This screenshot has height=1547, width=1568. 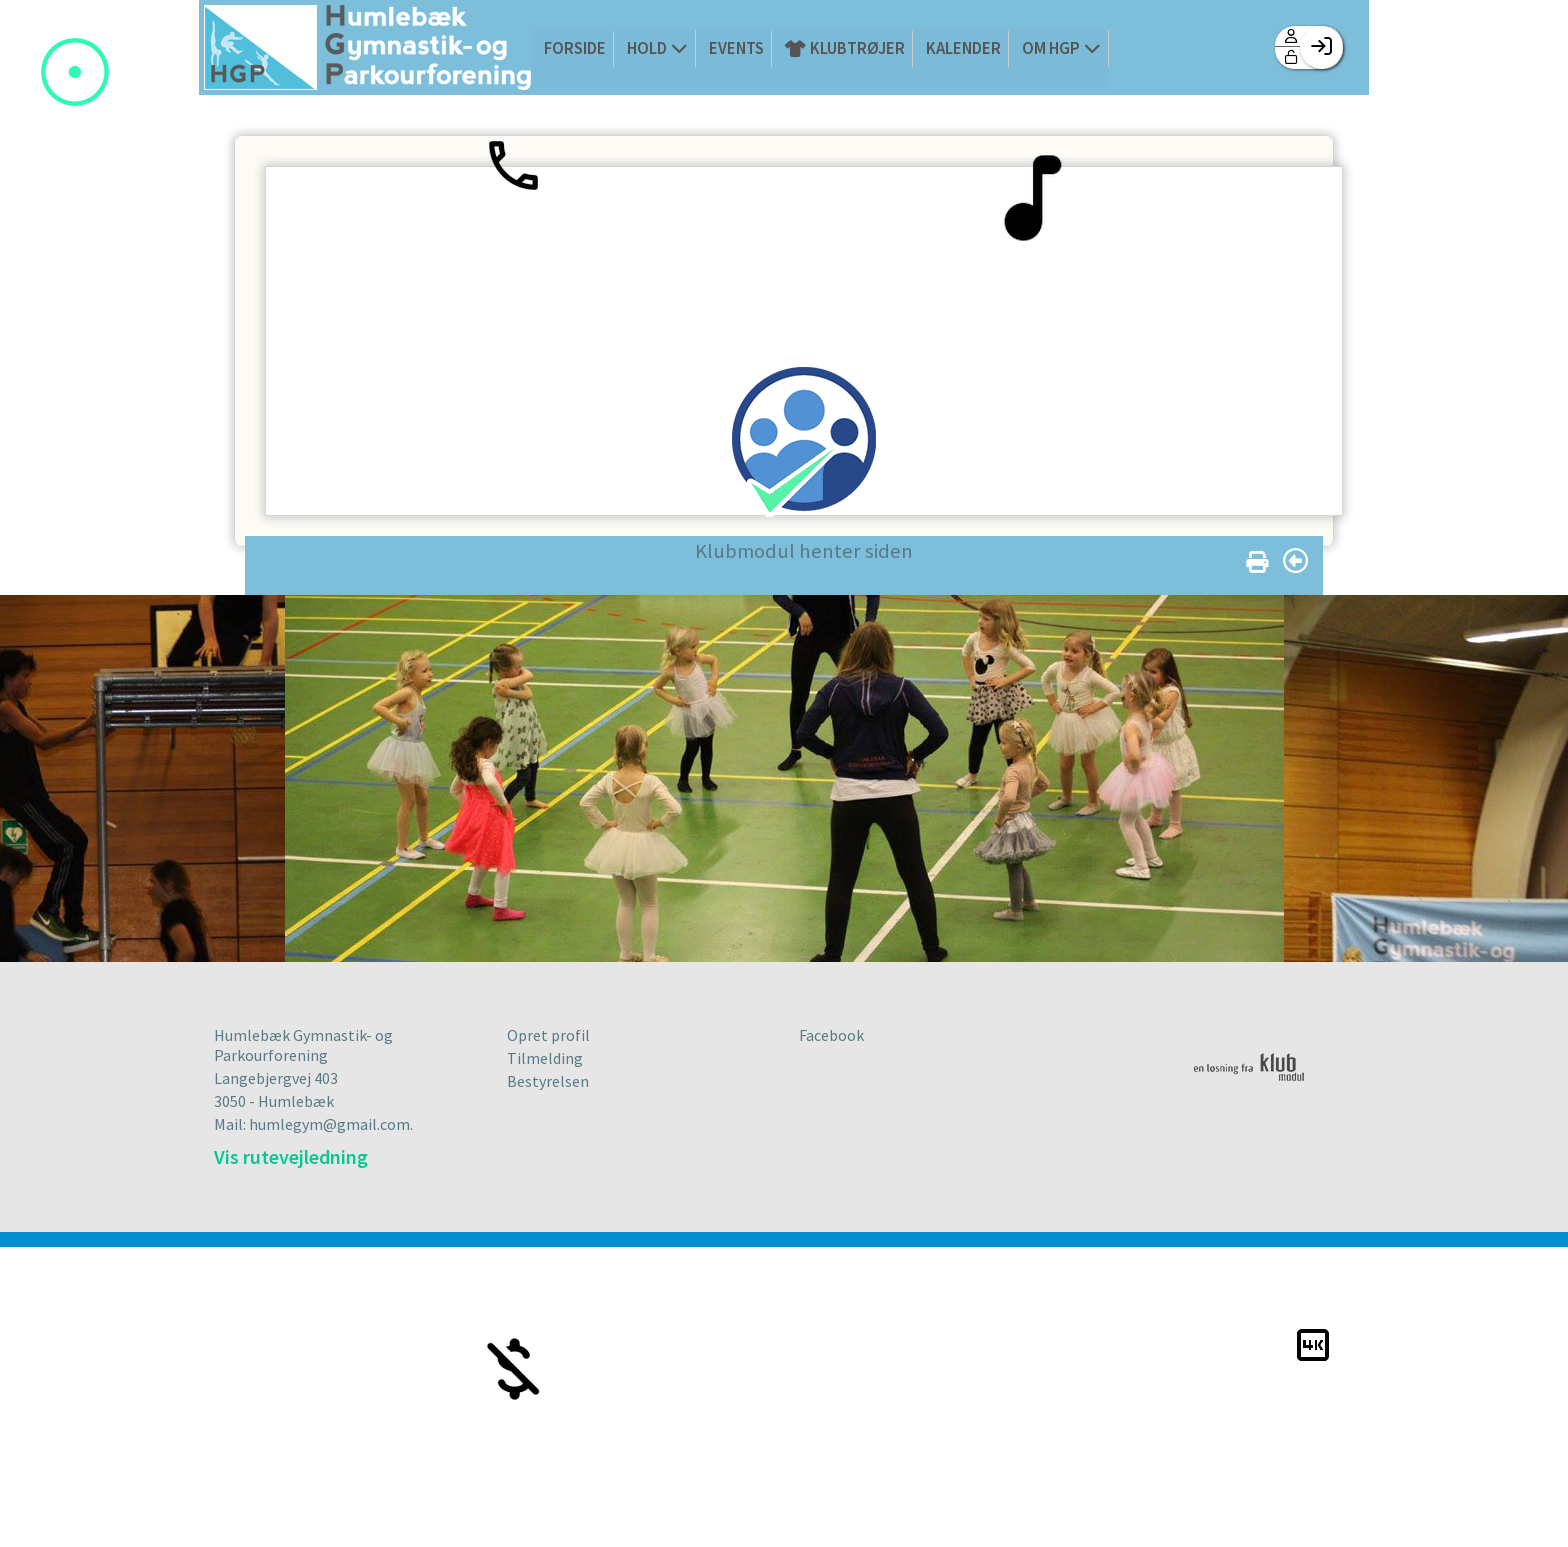 I want to click on indicates no cost or free item, so click(x=513, y=1369).